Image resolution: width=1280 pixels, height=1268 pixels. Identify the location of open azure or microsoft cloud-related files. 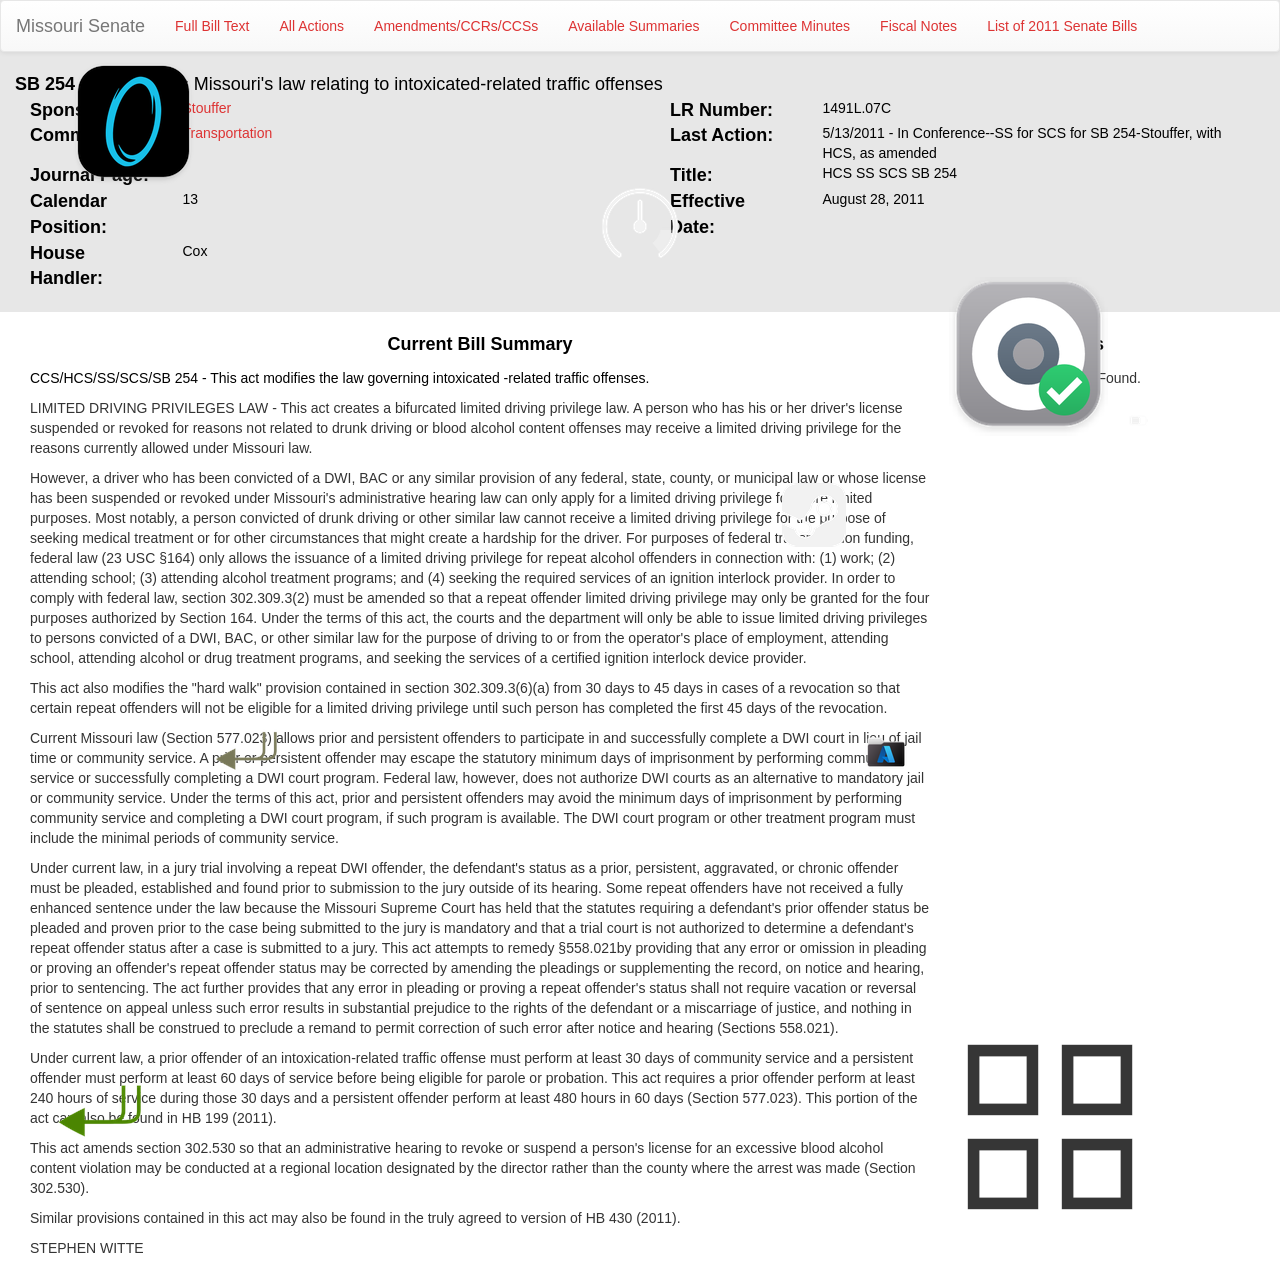
(886, 753).